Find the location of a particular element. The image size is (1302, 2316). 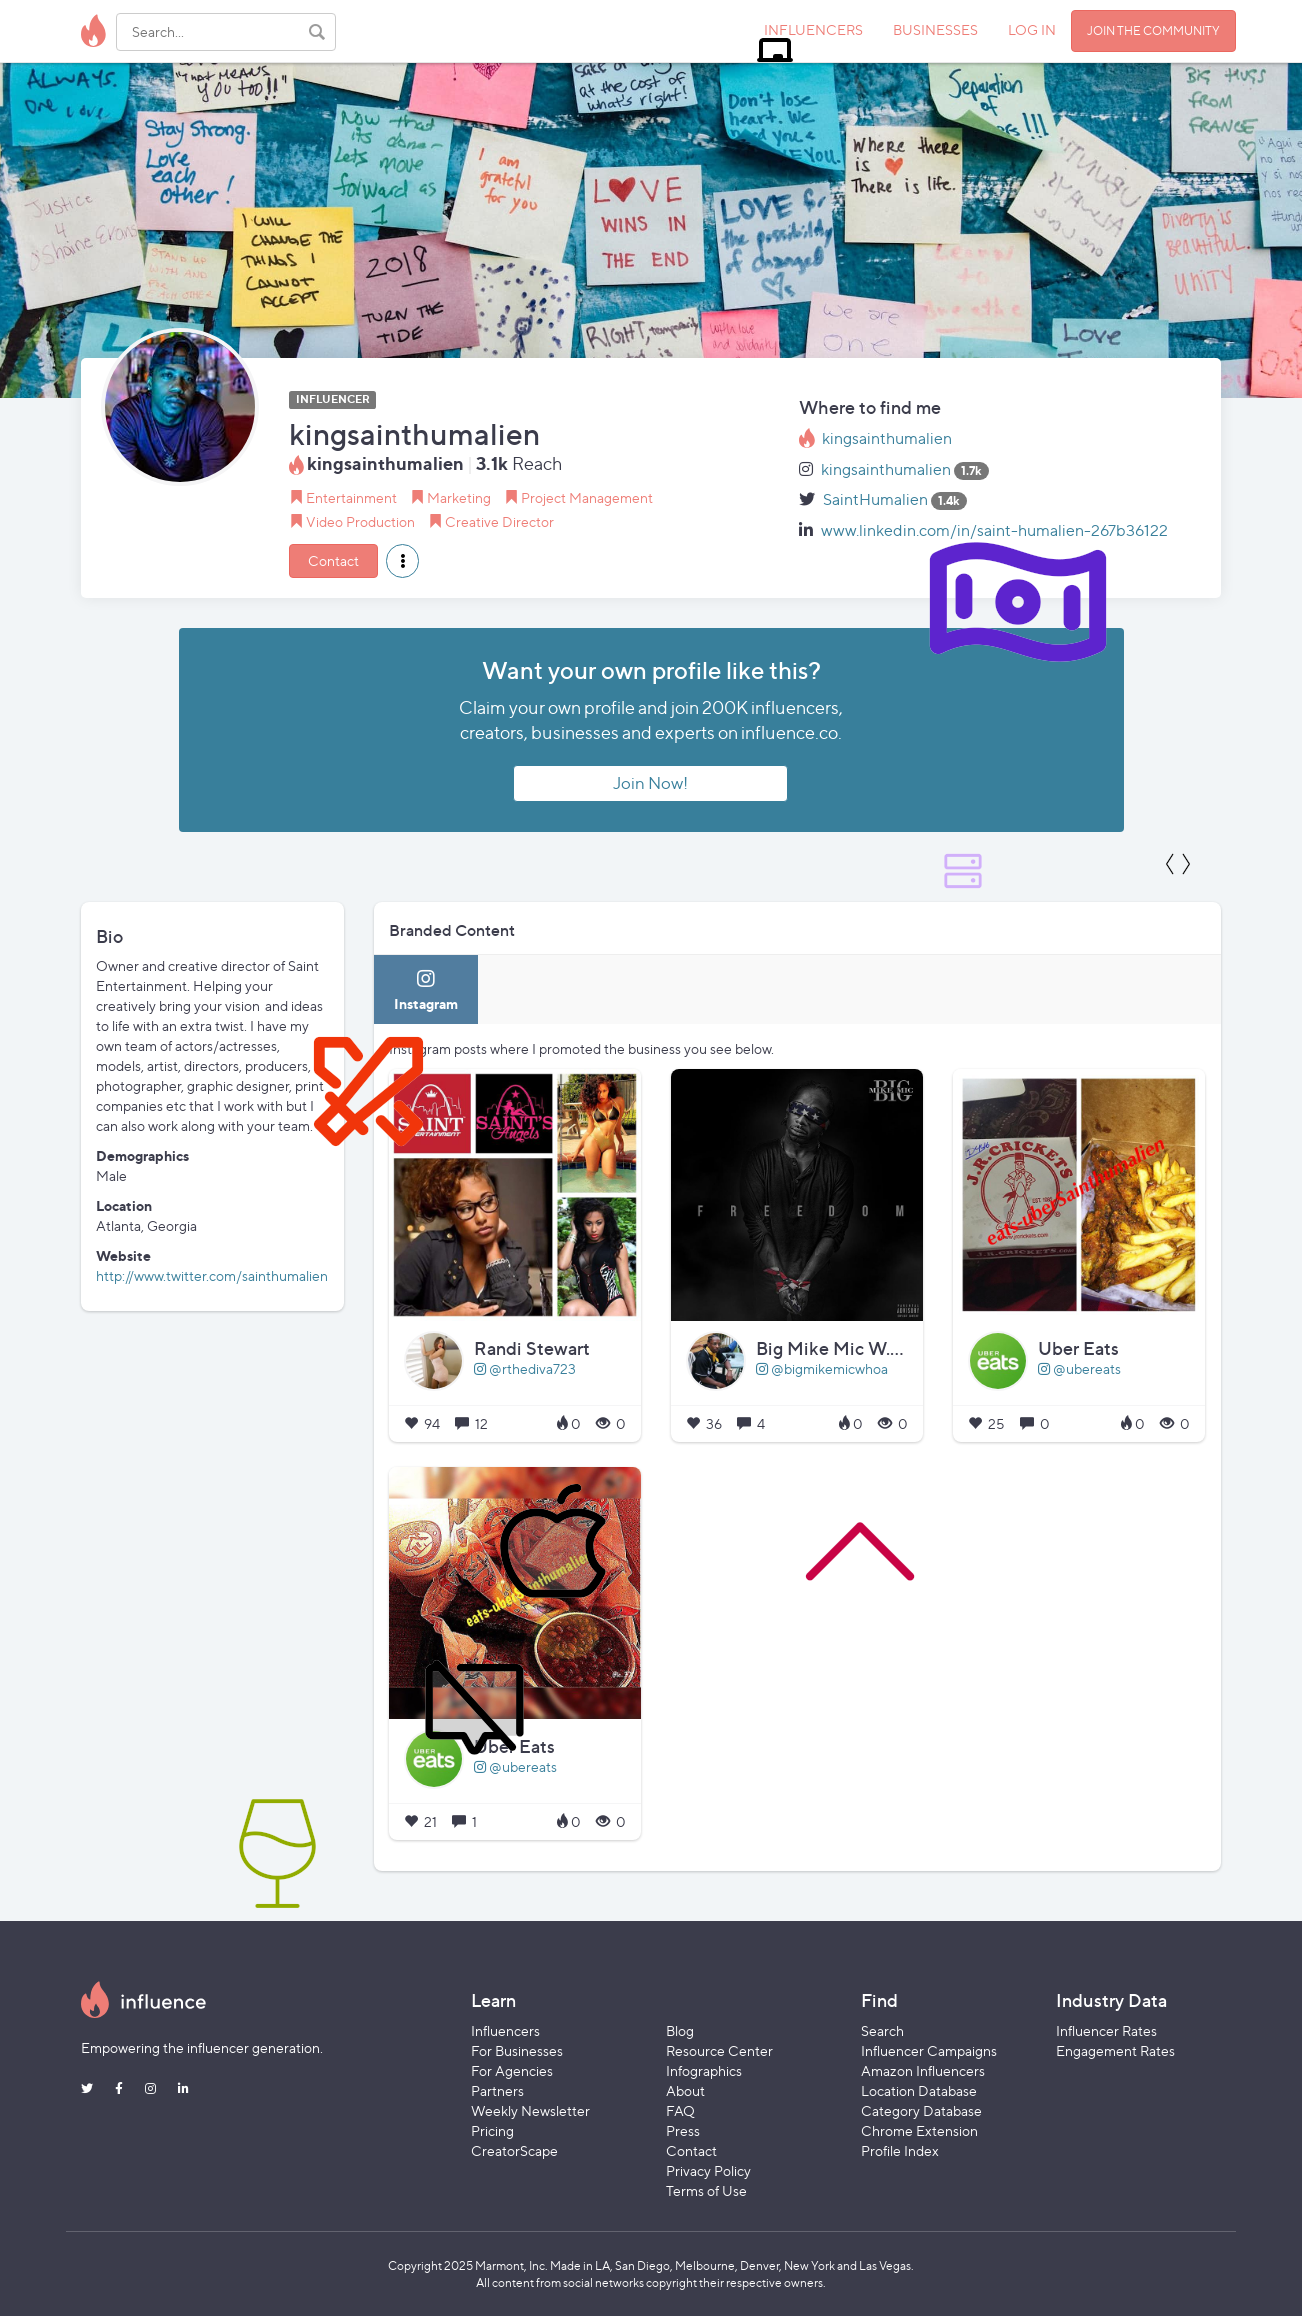

collapse an expanded section is located at coordinates (860, 1582).